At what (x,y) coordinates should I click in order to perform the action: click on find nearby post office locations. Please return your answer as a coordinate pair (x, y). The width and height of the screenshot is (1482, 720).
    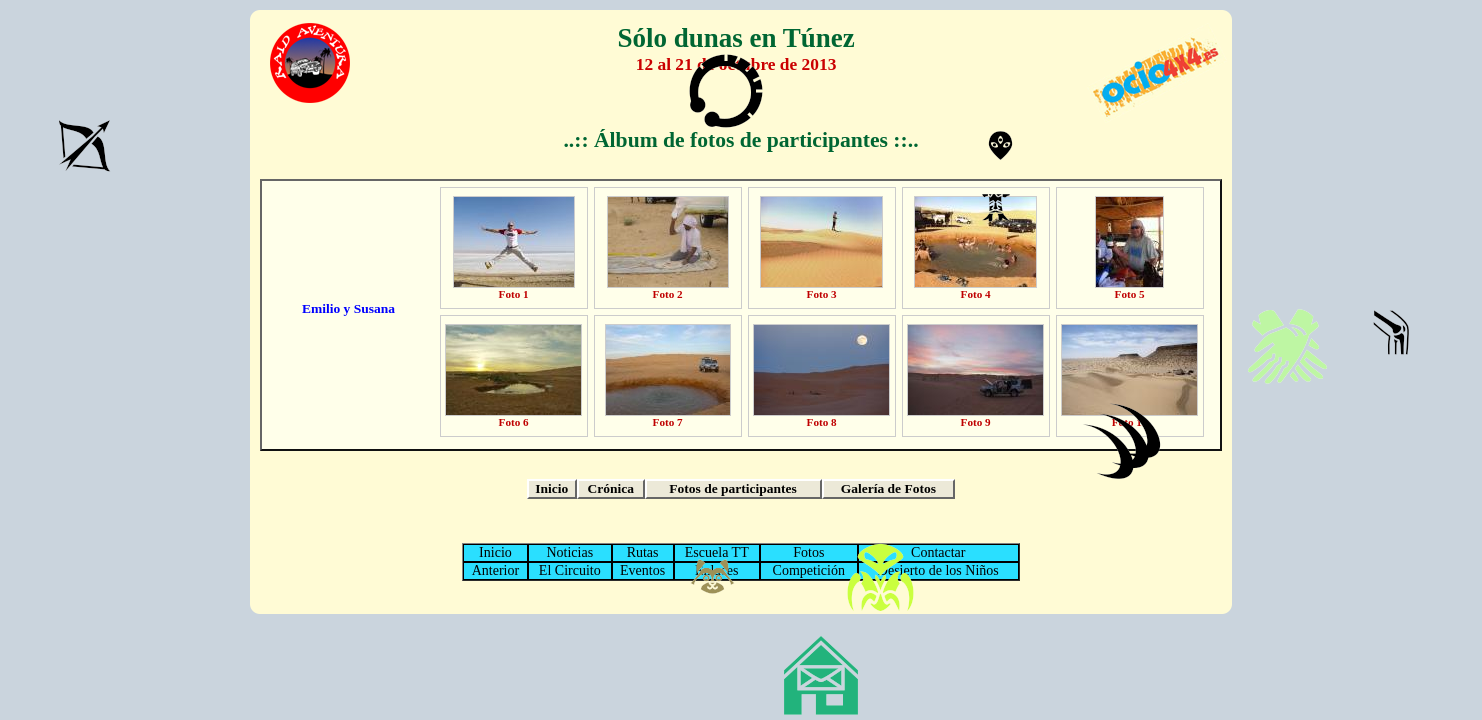
    Looking at the image, I should click on (821, 675).